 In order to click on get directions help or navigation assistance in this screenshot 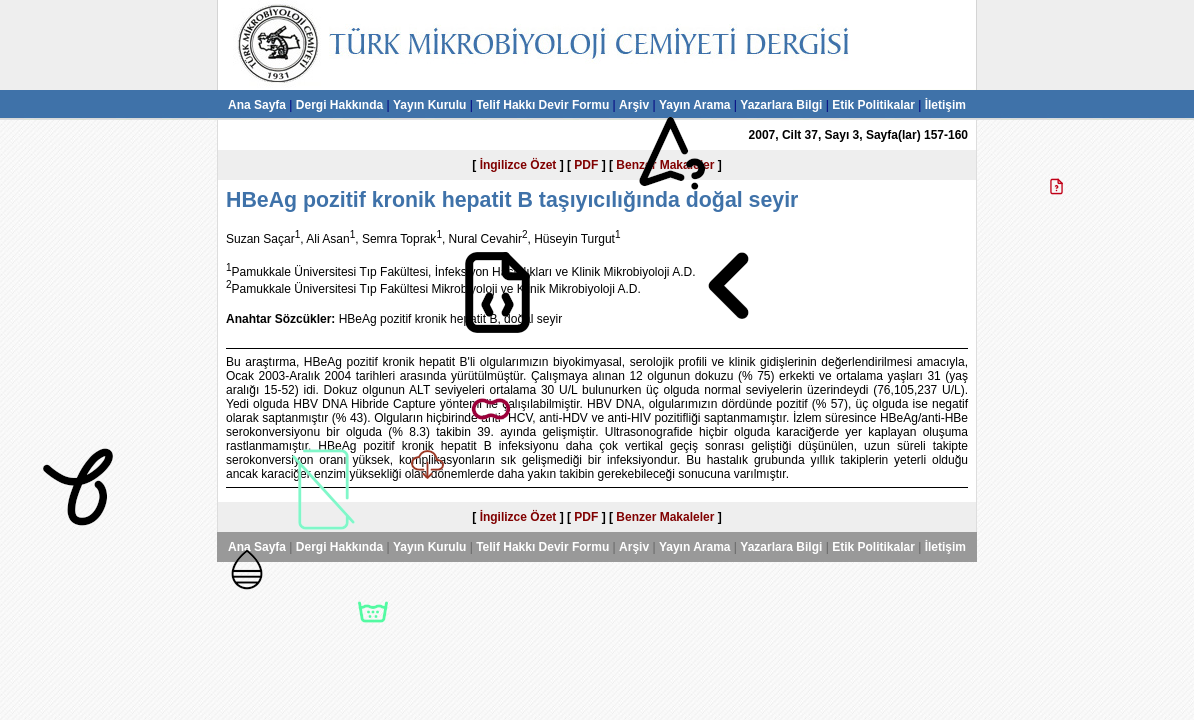, I will do `click(670, 151)`.